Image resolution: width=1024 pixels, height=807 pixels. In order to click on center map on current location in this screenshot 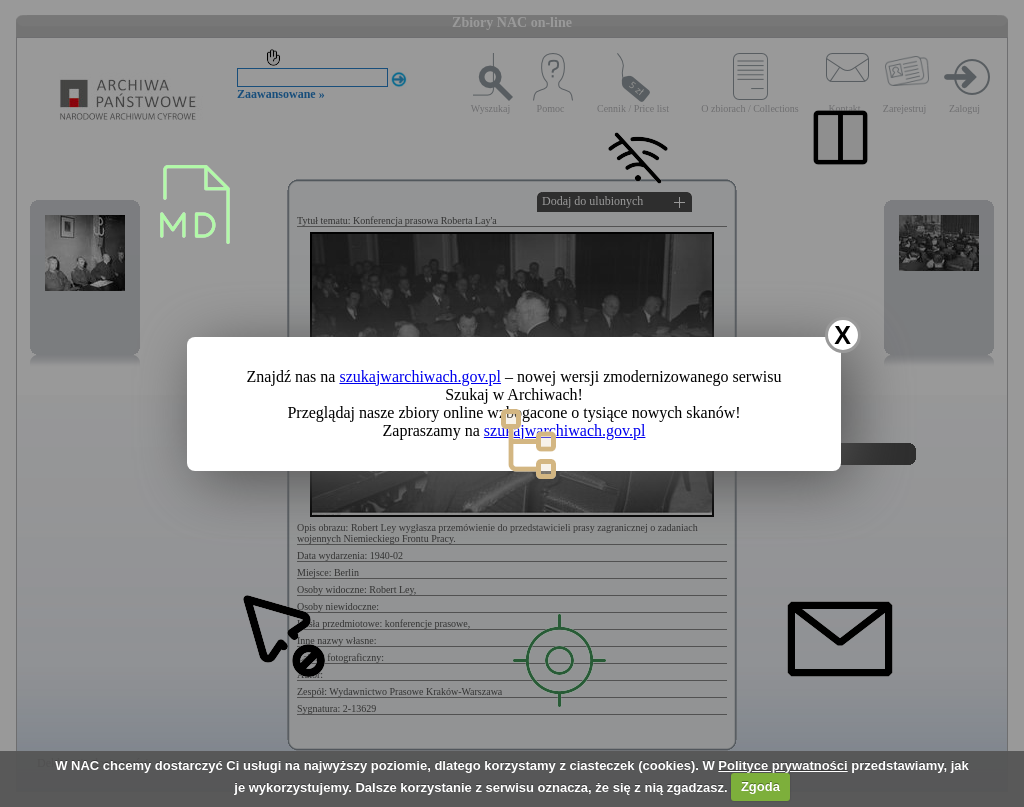, I will do `click(559, 660)`.